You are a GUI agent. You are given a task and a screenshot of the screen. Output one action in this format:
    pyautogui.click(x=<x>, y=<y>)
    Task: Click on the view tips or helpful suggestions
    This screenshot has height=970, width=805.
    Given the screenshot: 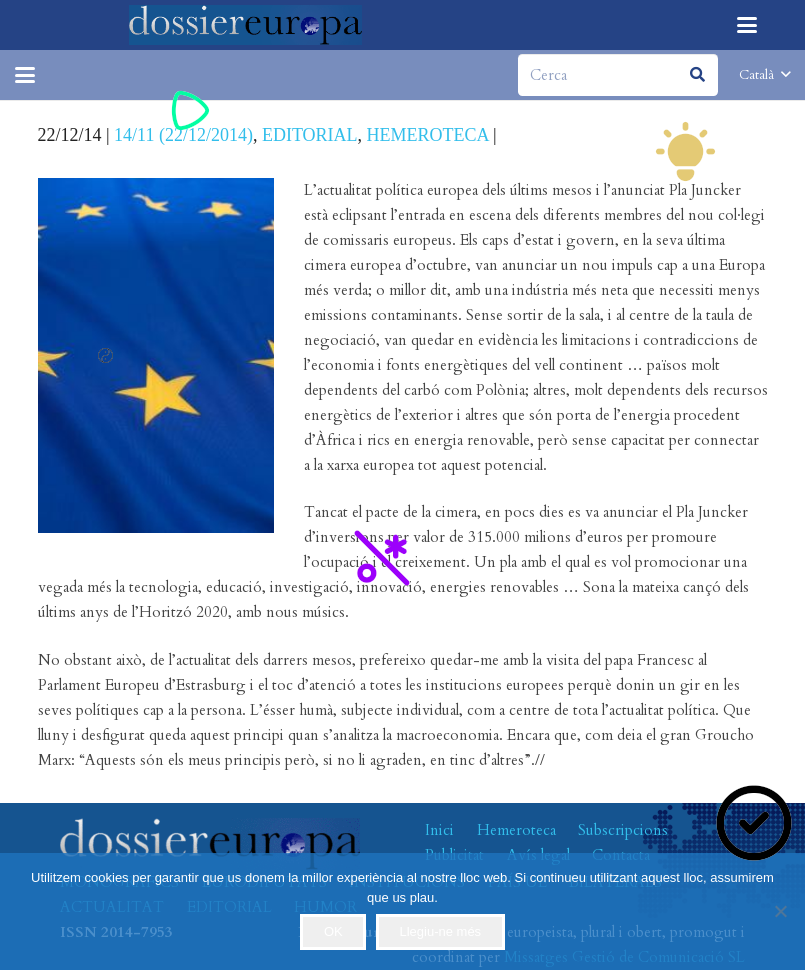 What is the action you would take?
    pyautogui.click(x=685, y=151)
    